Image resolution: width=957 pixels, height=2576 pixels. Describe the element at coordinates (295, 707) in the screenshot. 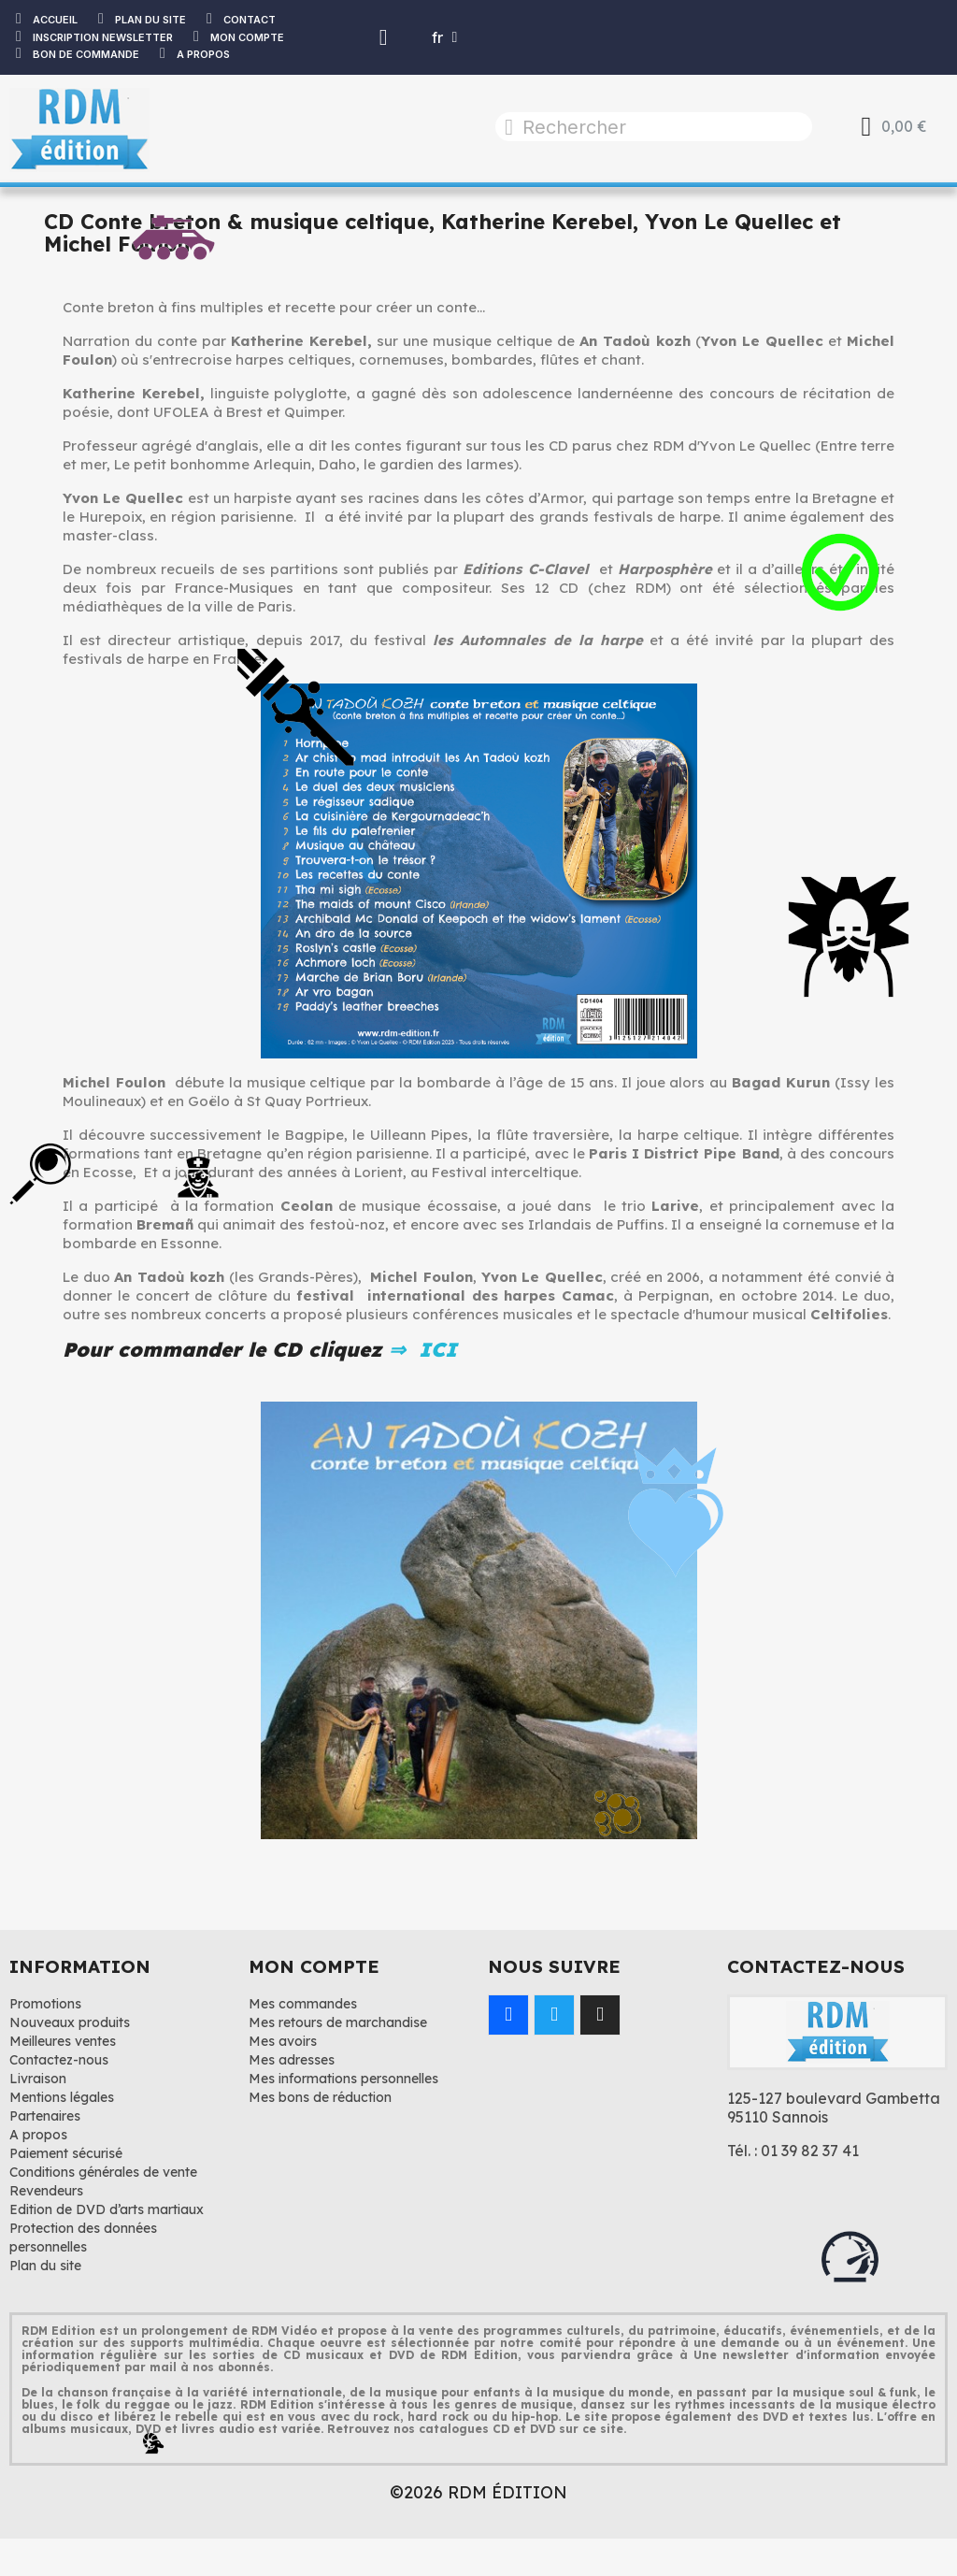

I see `fire laser weapon or special attack` at that location.